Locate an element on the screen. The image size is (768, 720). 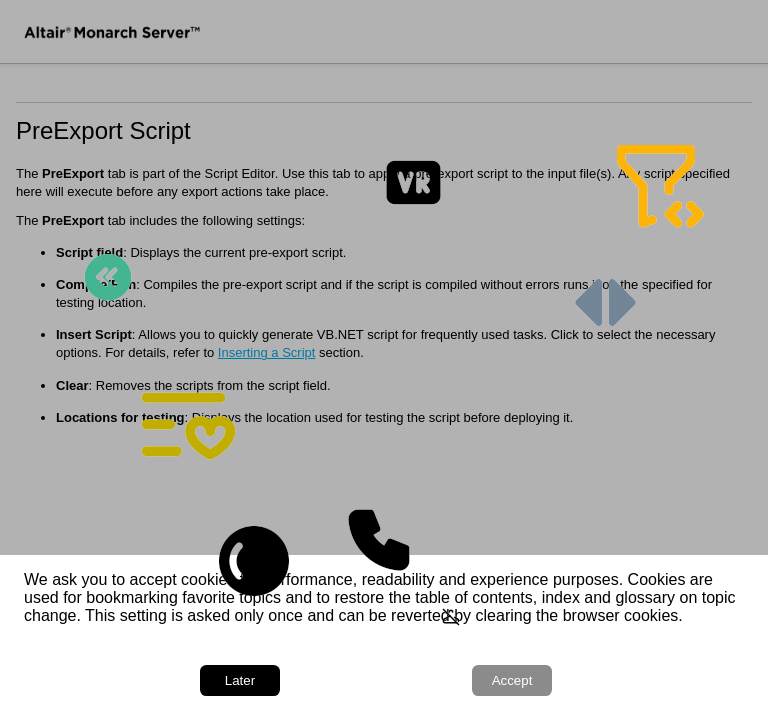
view your favorites list is located at coordinates (183, 424).